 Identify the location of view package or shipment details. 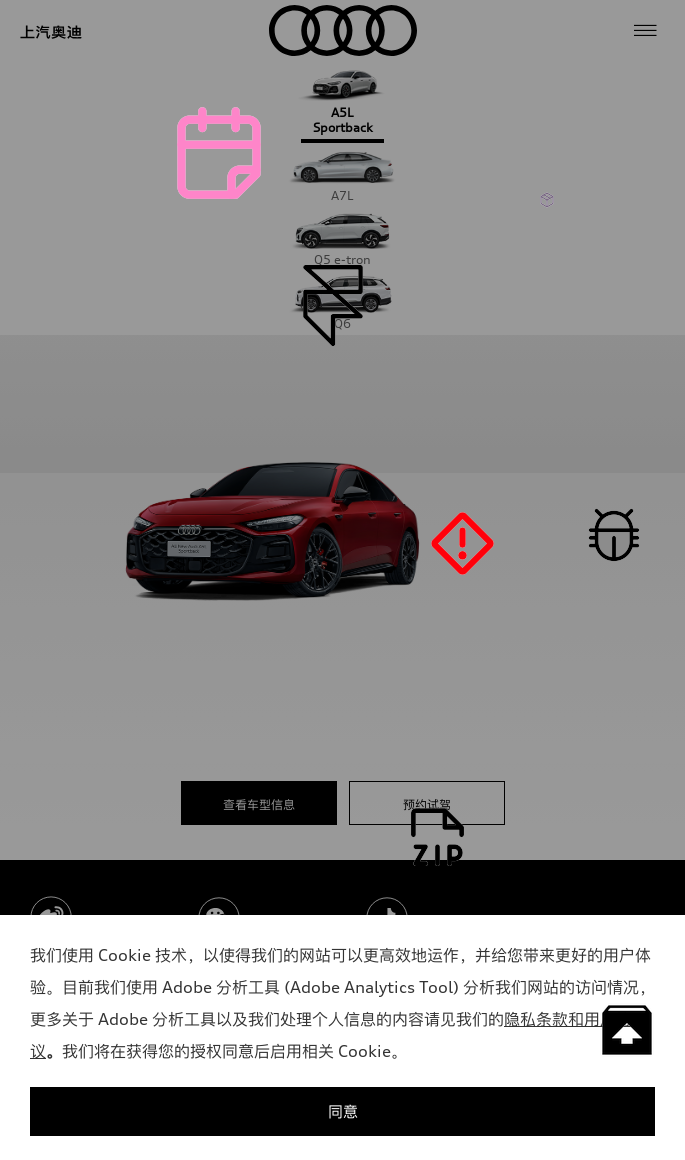
(547, 200).